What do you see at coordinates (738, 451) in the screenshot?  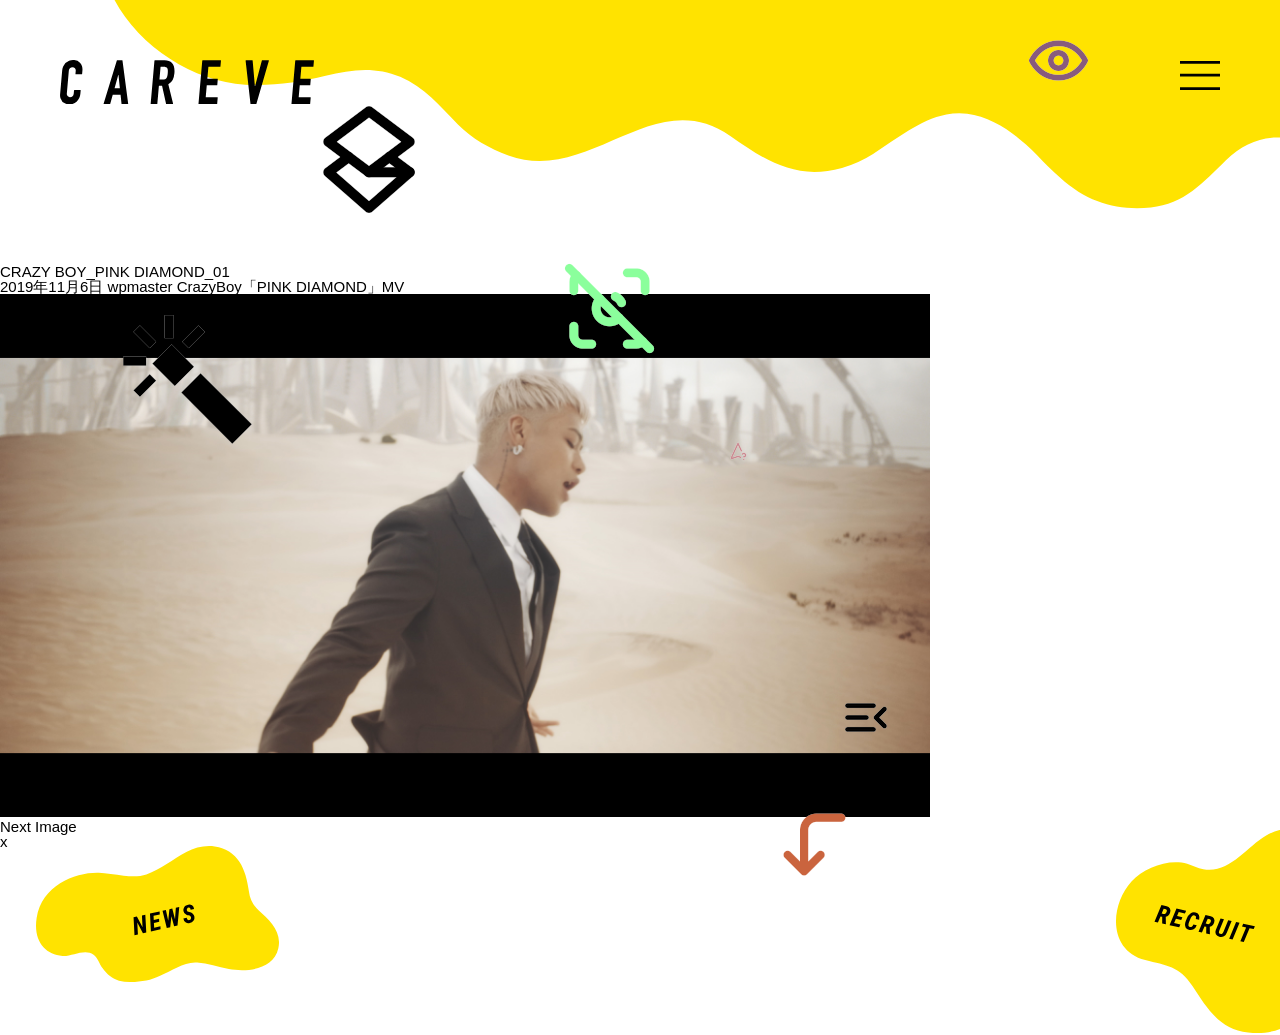 I see `get directions help or navigation assistance` at bounding box center [738, 451].